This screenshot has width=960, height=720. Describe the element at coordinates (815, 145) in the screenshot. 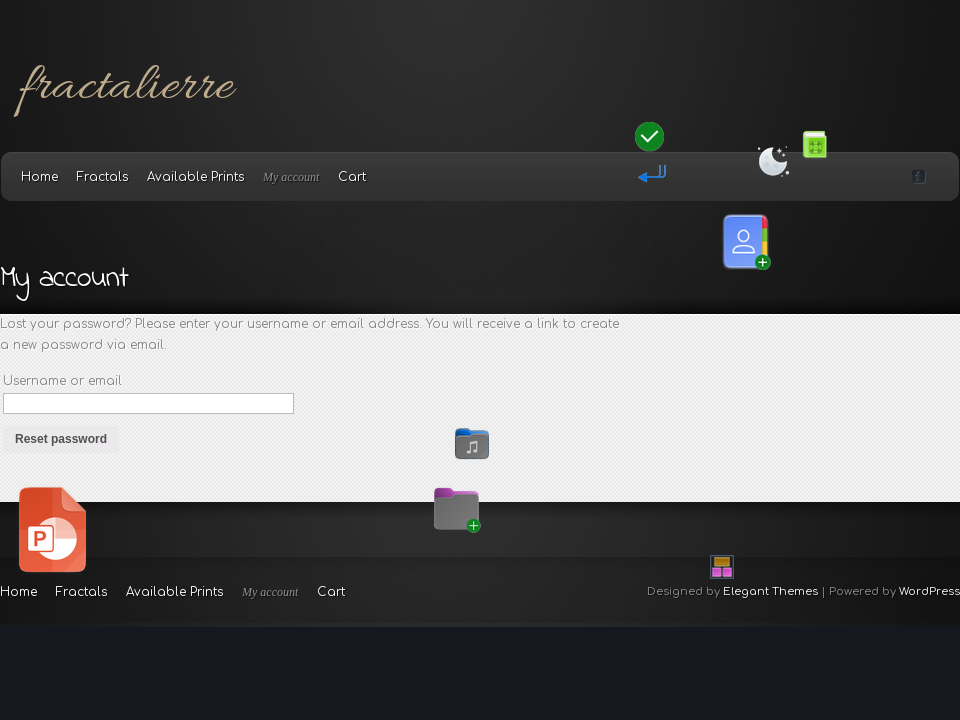

I see `access help documentation or user manual` at that location.